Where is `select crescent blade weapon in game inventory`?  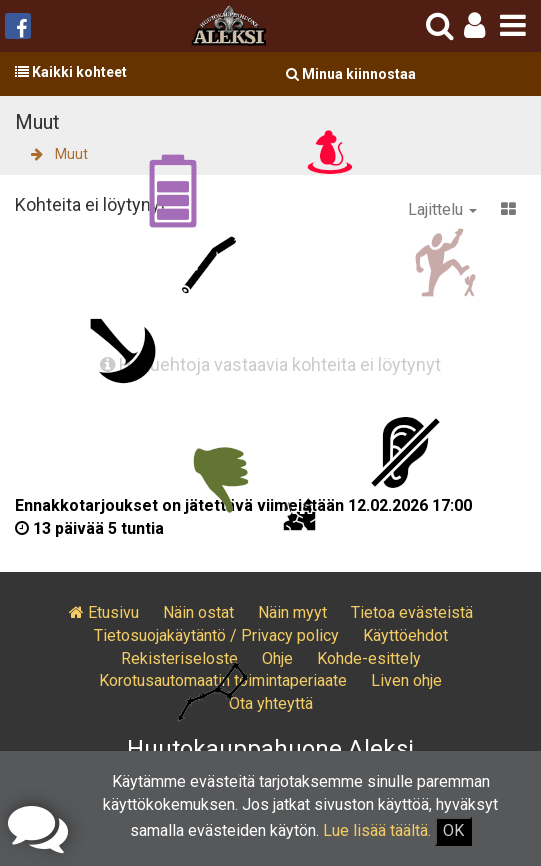 select crescent blade weapon in game inventory is located at coordinates (123, 351).